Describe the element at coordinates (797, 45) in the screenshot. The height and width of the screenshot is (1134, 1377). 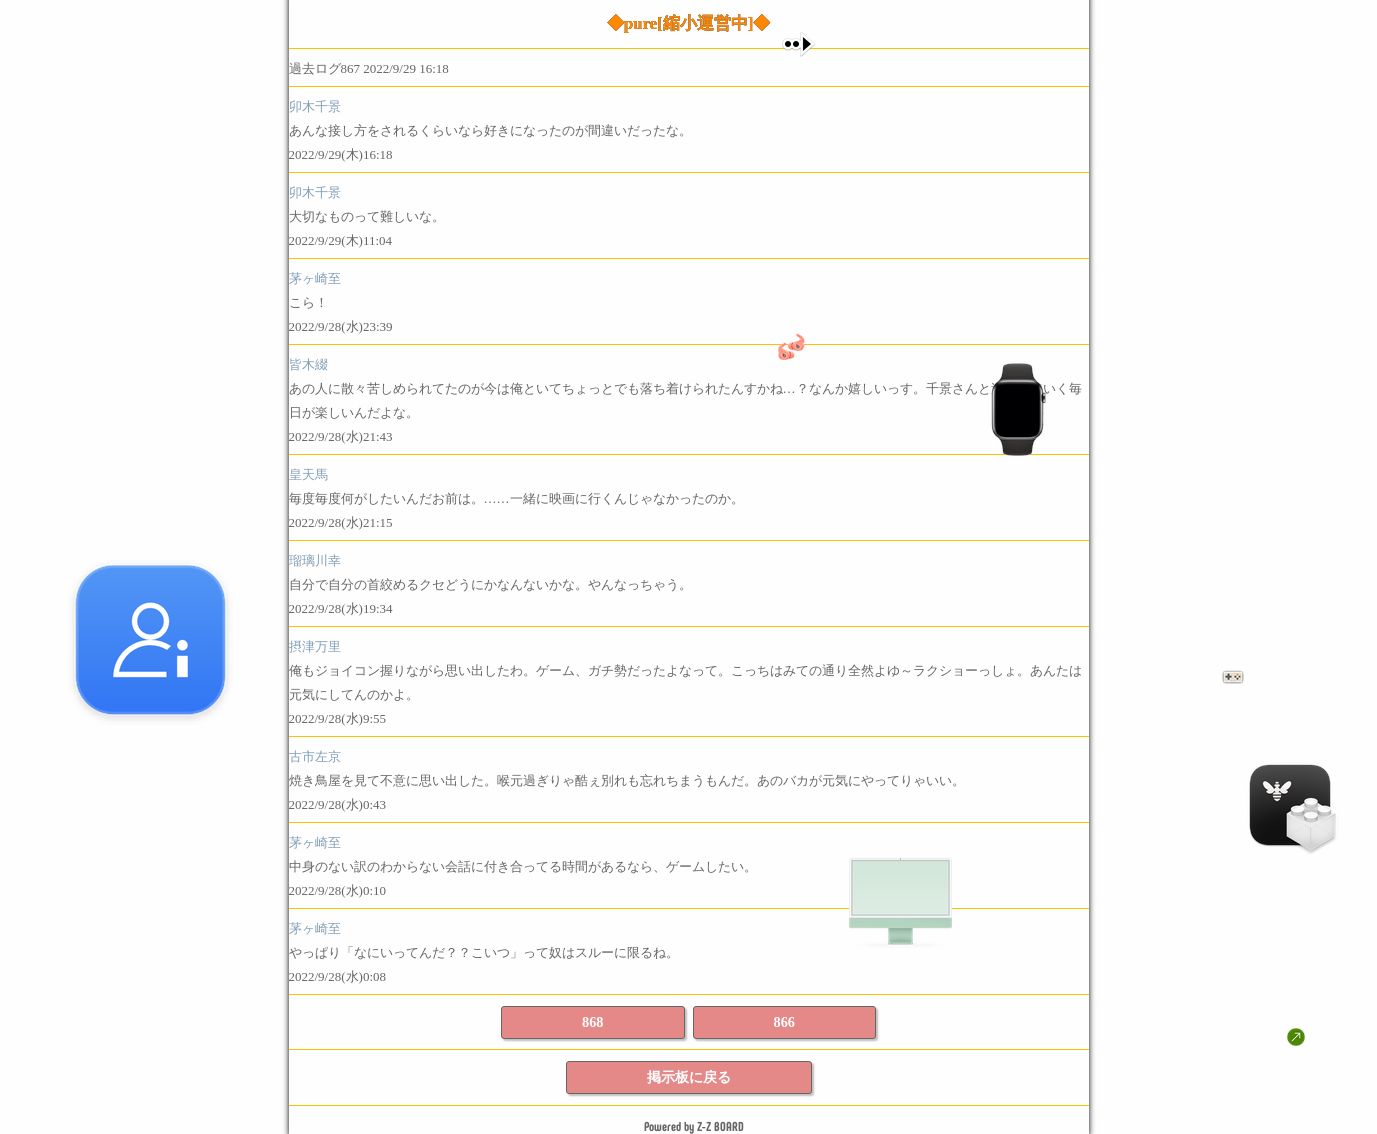
I see `navigate forward in browser or file history` at that location.